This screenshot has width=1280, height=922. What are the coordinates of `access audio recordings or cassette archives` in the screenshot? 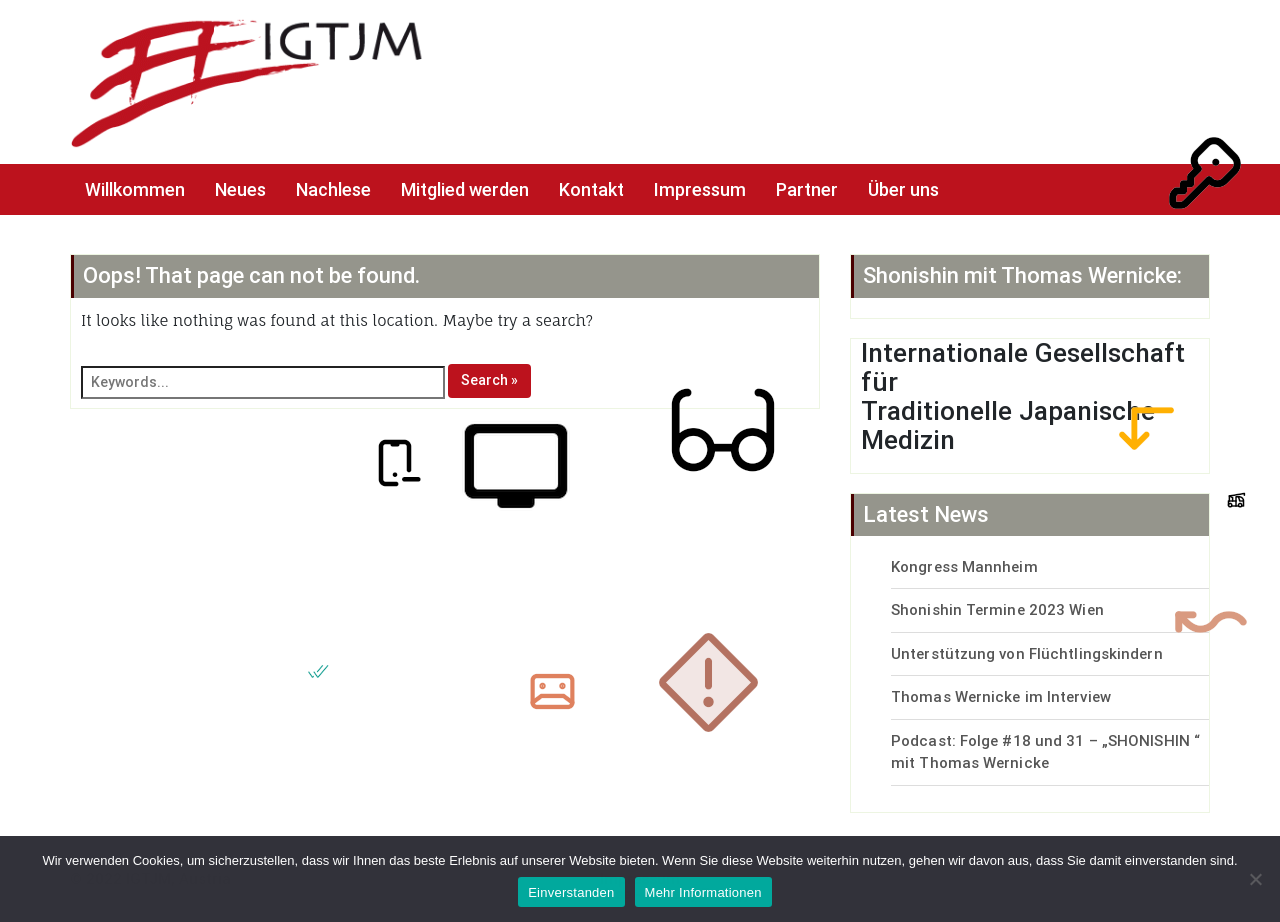 It's located at (552, 691).